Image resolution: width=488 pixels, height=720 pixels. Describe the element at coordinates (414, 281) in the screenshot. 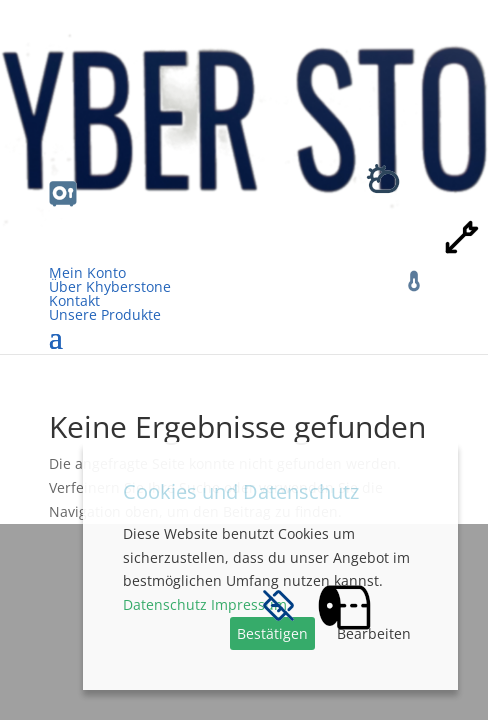

I see `indicates moderate temperature level` at that location.